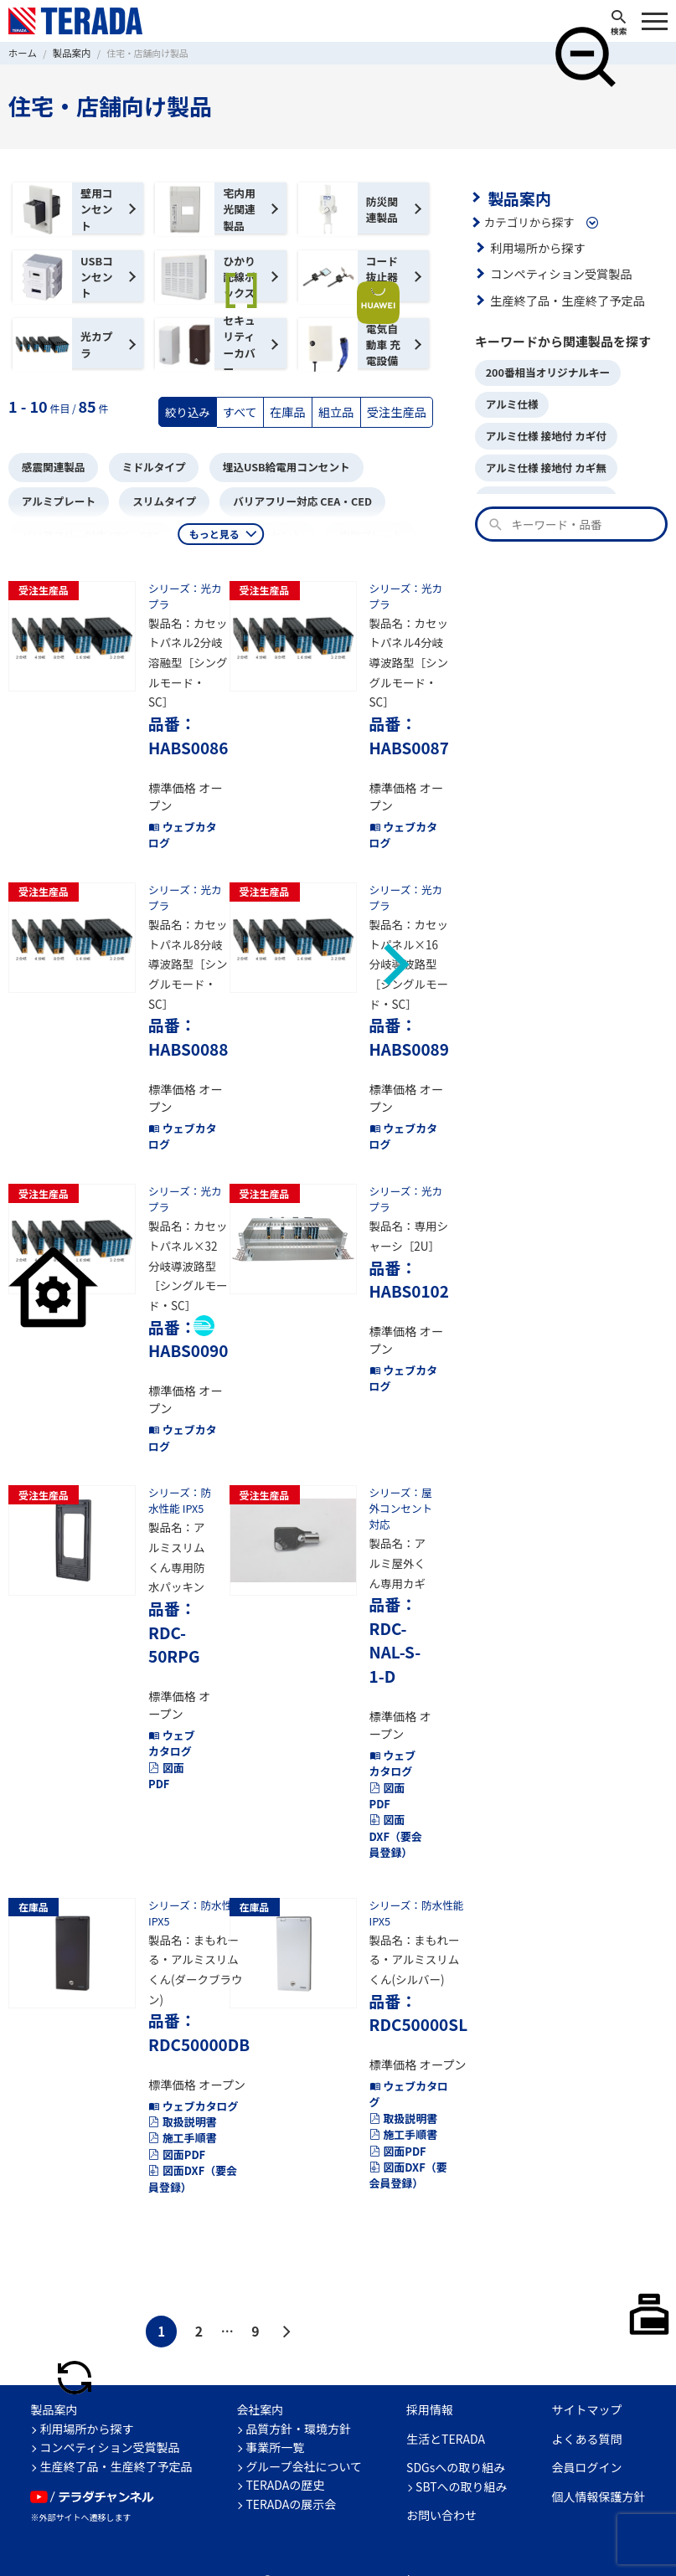 The width and height of the screenshot is (676, 2576). Describe the element at coordinates (378, 302) in the screenshot. I see `open Huawei AppGallery store` at that location.